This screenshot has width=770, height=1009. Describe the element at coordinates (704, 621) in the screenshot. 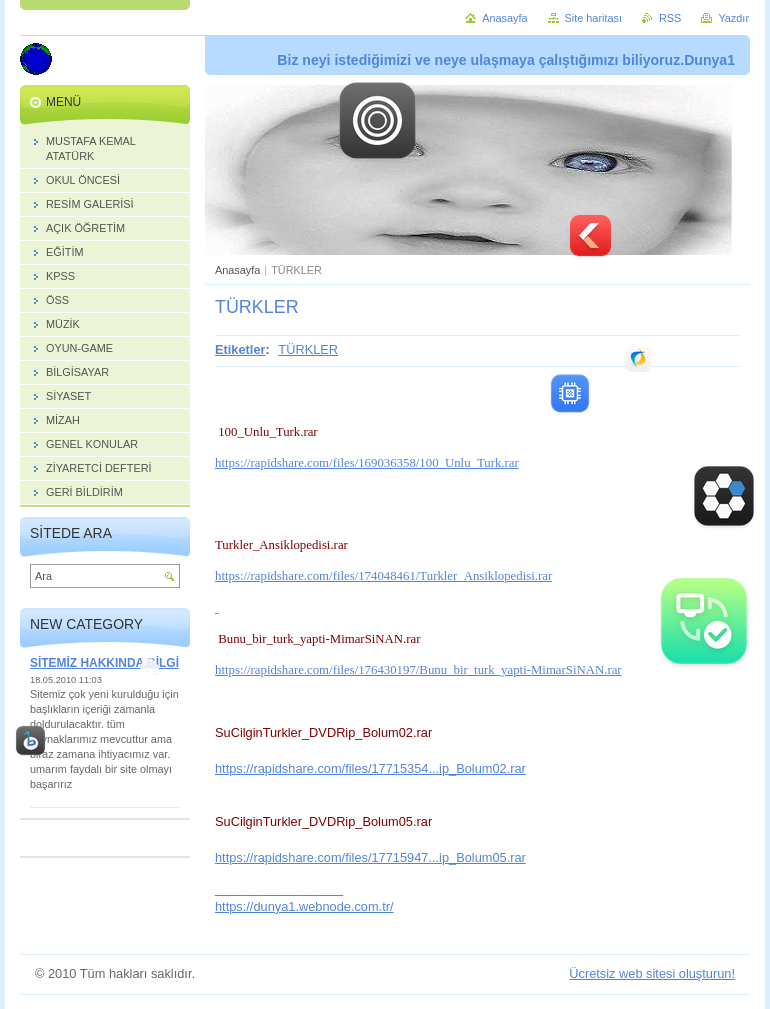

I see `open input leap app for sharing keyboard and mouse between computers` at that location.